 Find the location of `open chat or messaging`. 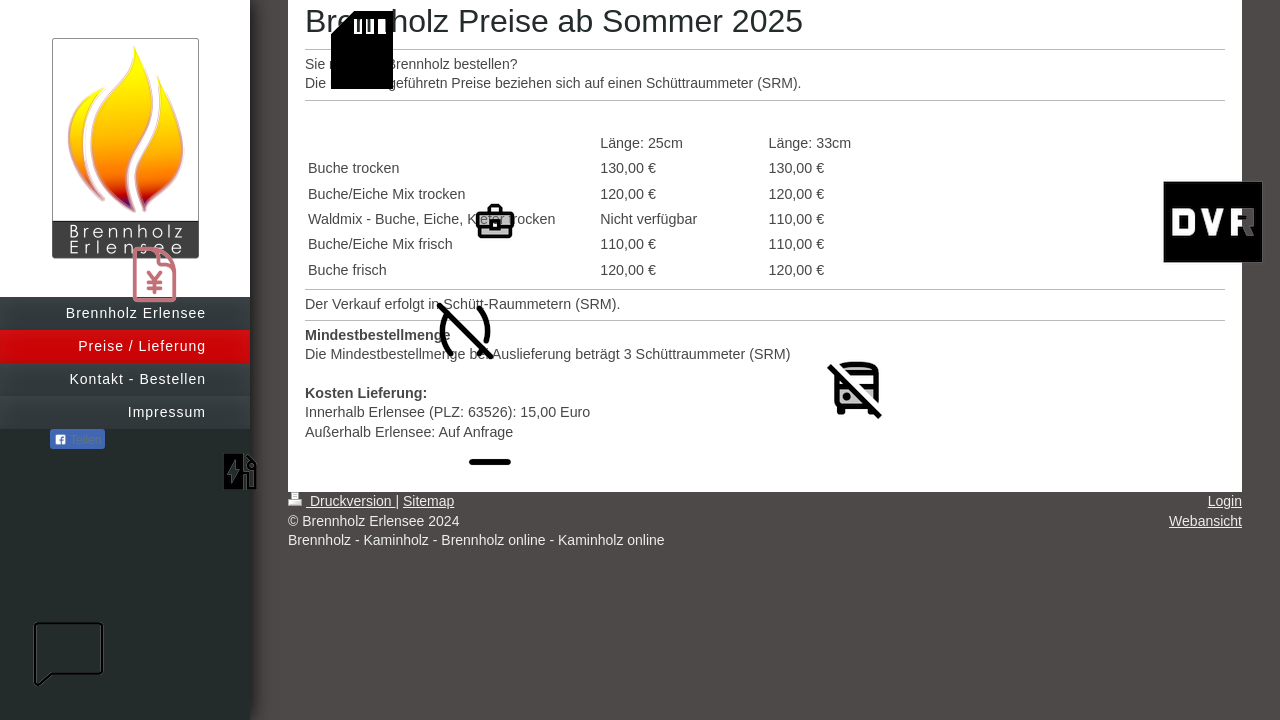

open chat or messaging is located at coordinates (68, 648).